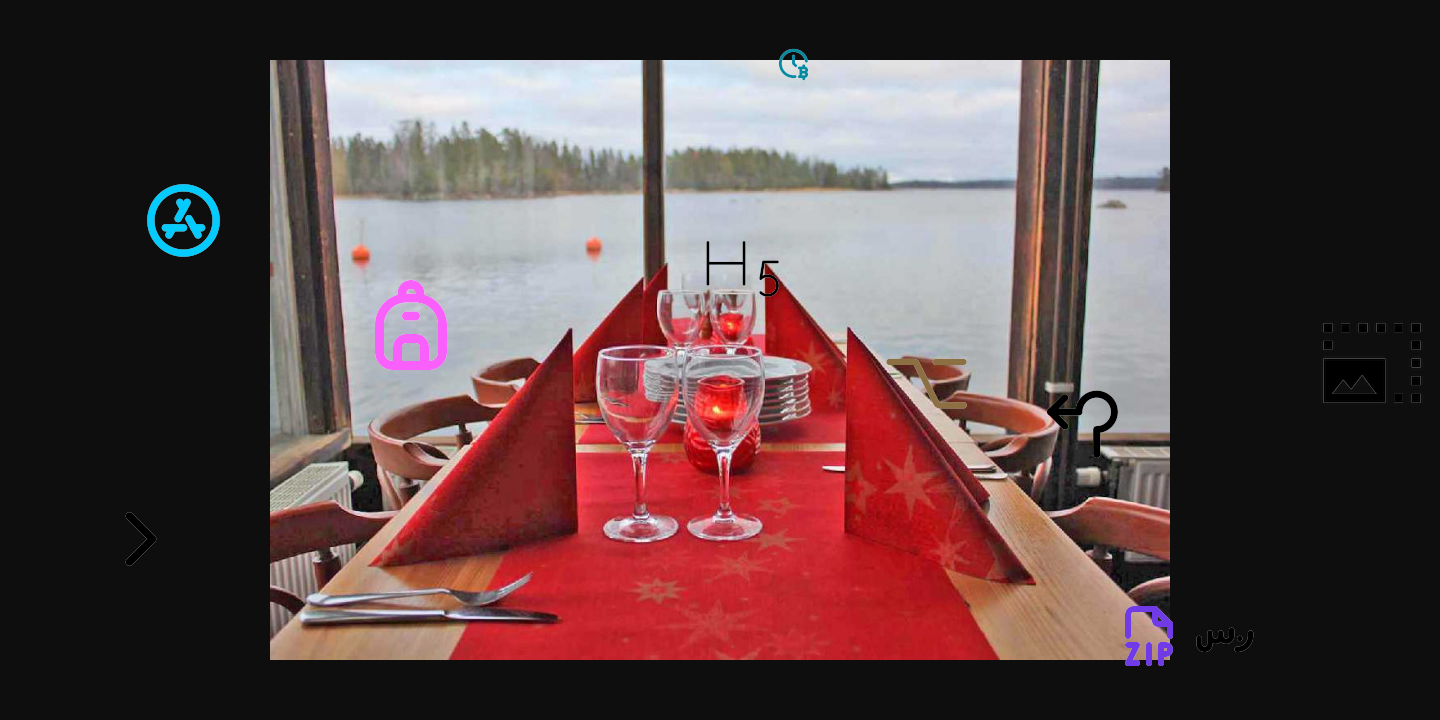 The width and height of the screenshot is (1440, 720). Describe the element at coordinates (1082, 422) in the screenshot. I see `take the left exit at the roundabout` at that location.